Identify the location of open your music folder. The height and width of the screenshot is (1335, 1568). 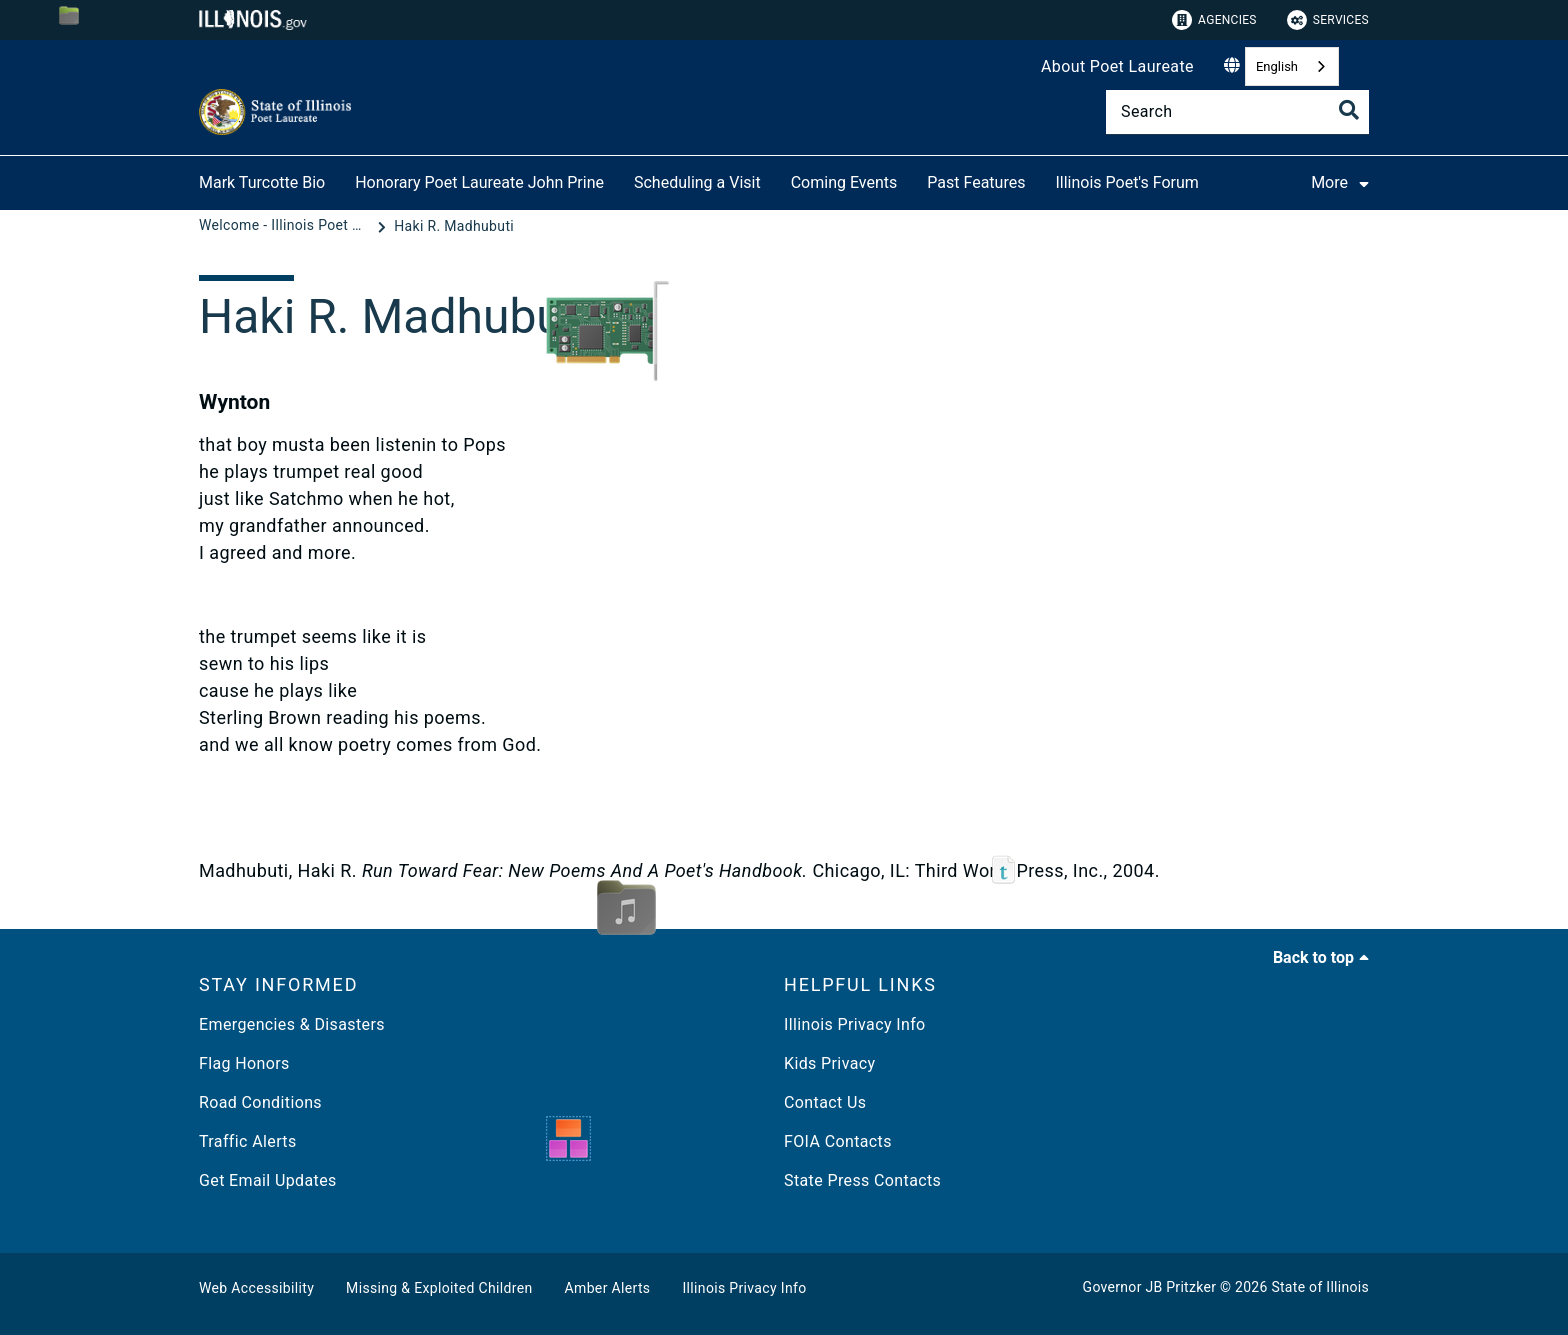
(626, 907).